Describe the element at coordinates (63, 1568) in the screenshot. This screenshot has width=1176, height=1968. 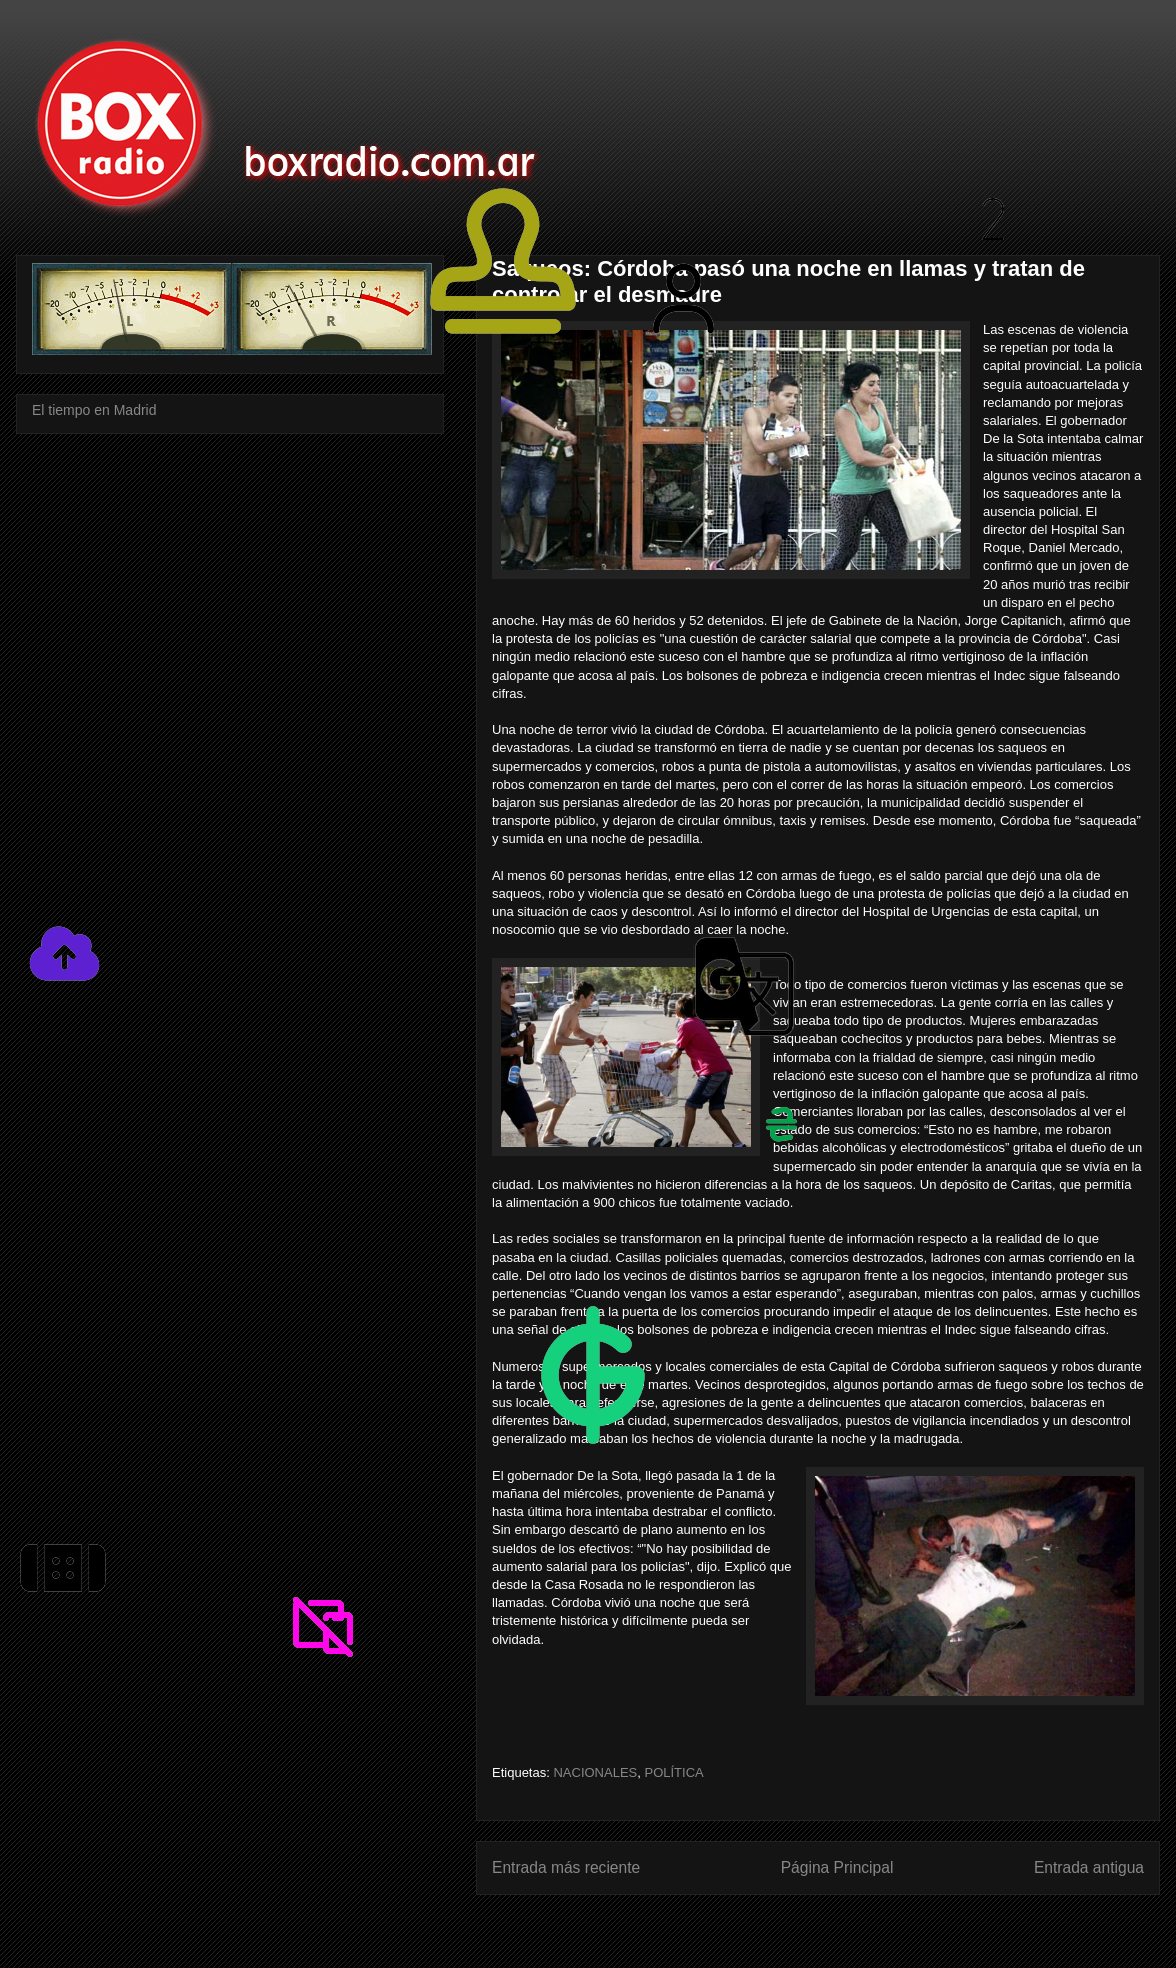
I see `access first aid or medical information` at that location.